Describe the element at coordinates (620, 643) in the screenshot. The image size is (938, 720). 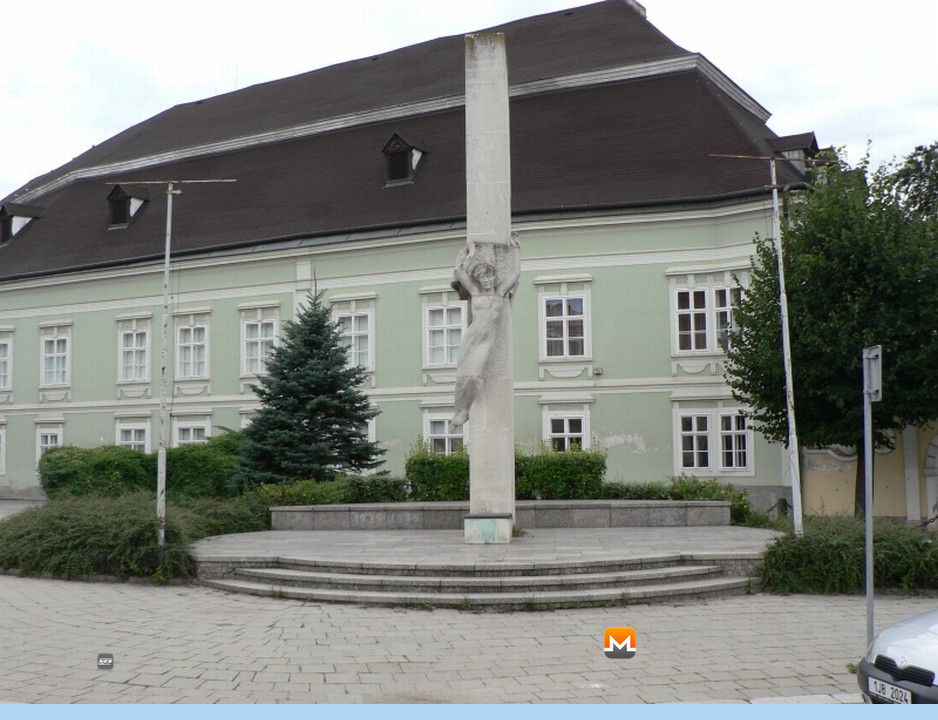
I see `open the Monero cryptocurrency wallet app` at that location.